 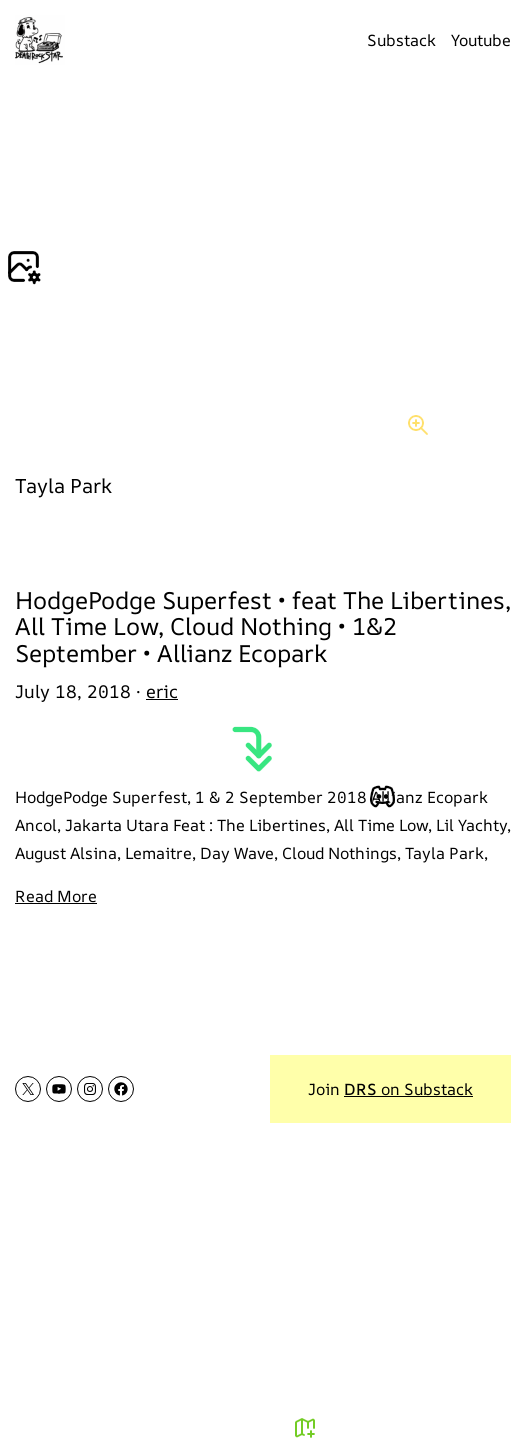 I want to click on add a new location to the map, so click(x=305, y=1428).